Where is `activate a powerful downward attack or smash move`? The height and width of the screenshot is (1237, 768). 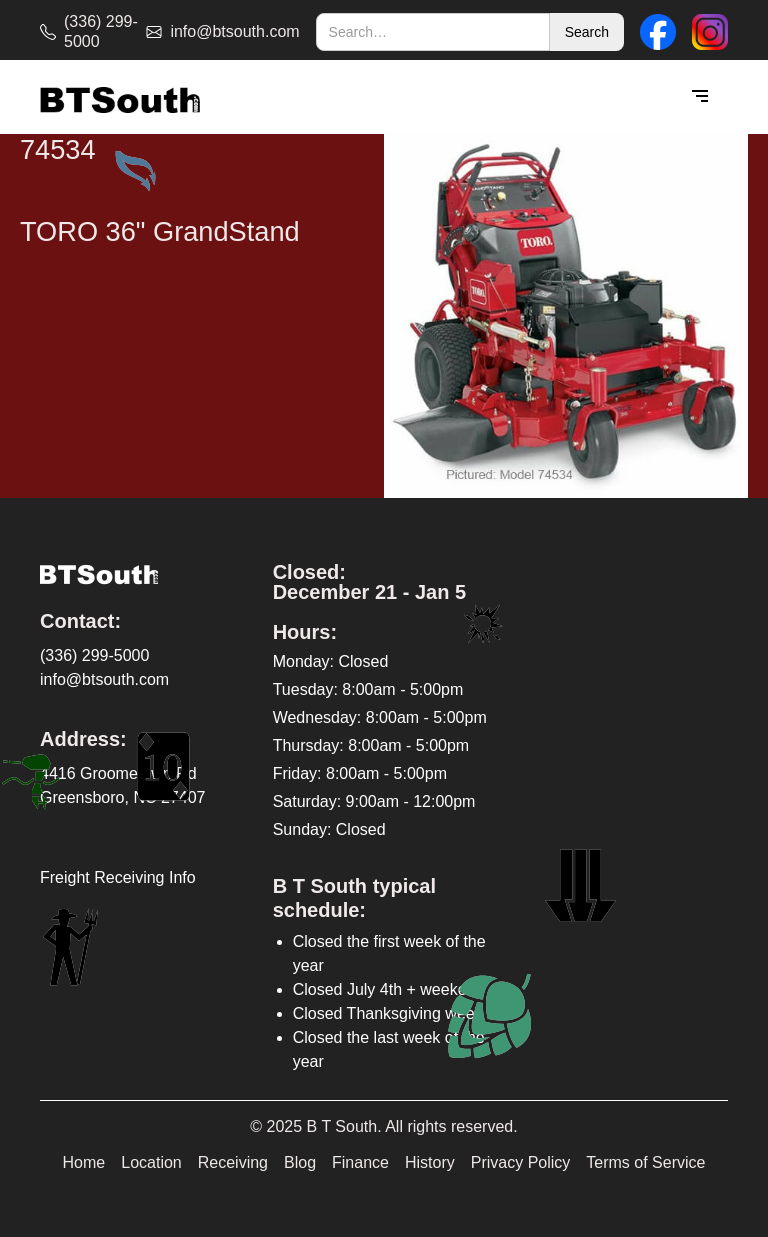 activate a powerful downward attack or smash move is located at coordinates (580, 885).